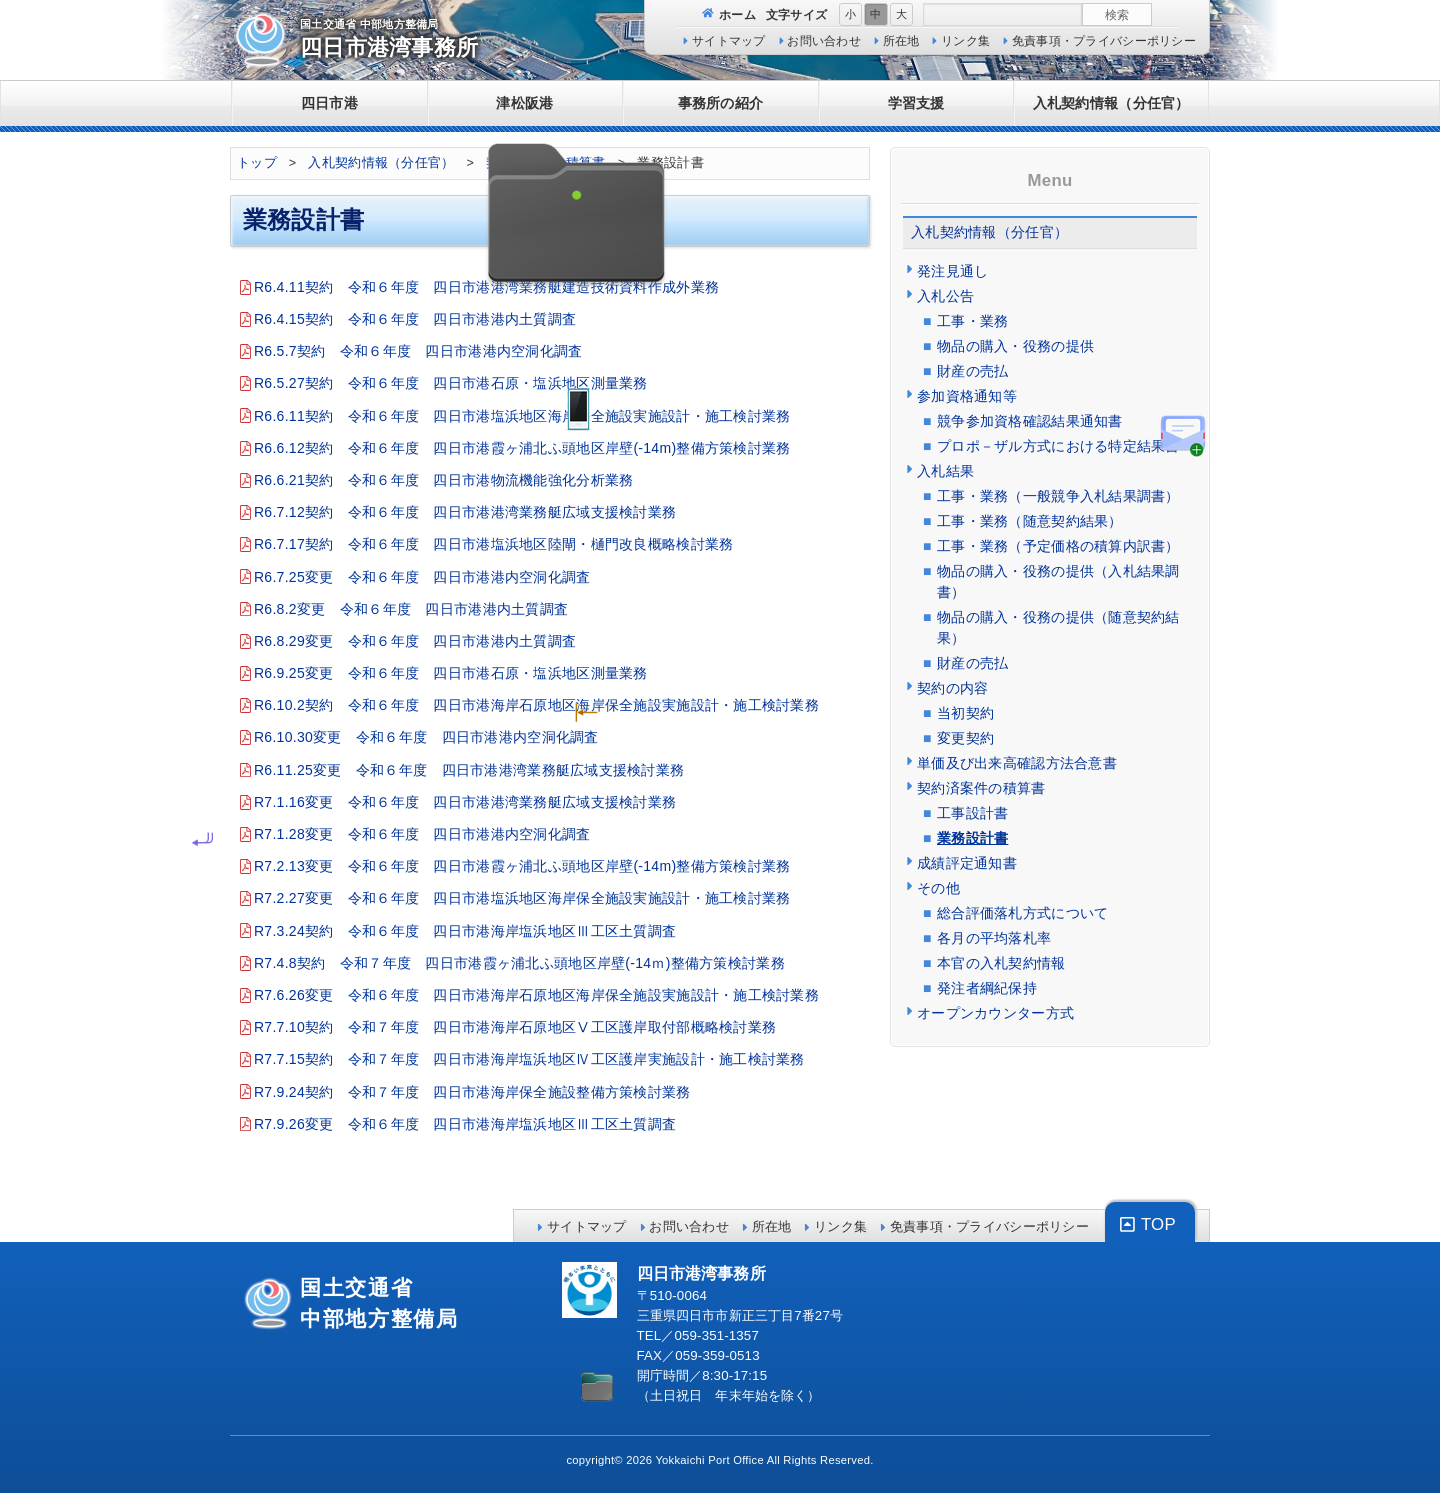 Image resolution: width=1440 pixels, height=1493 pixels. What do you see at coordinates (578, 409) in the screenshot?
I see `iPod nano device connected` at bounding box center [578, 409].